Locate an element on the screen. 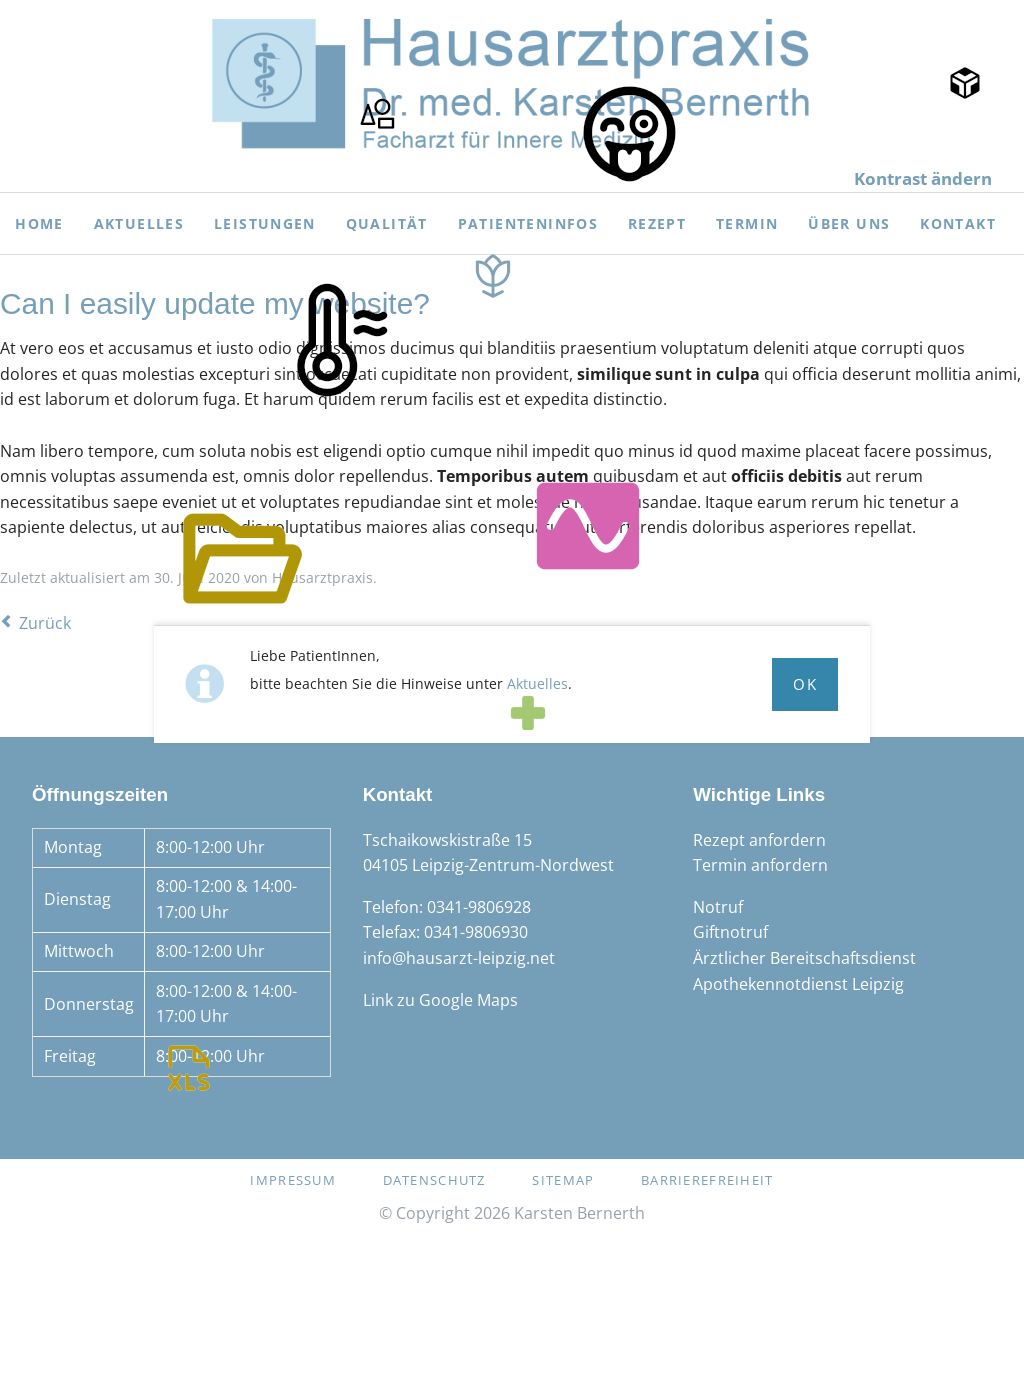 Image resolution: width=1024 pixels, height=1388 pixels. indicates high temperature or heat warning is located at coordinates (331, 340).